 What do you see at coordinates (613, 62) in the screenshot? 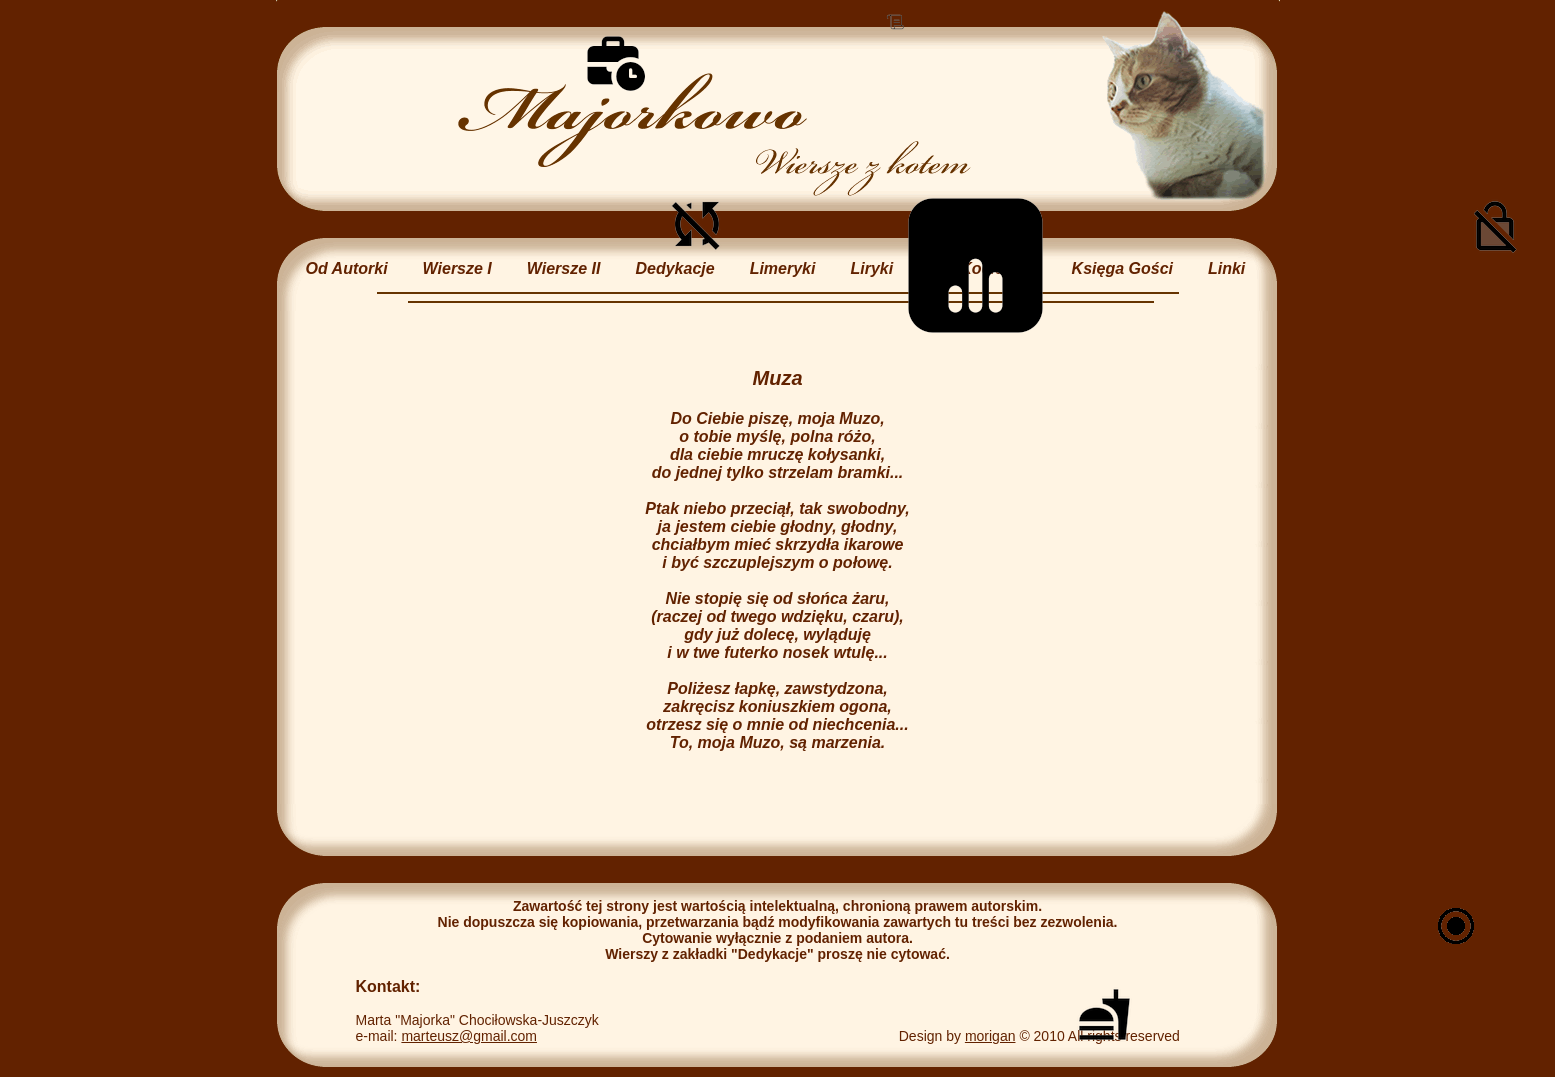
I see `view work hours or time tracking` at bounding box center [613, 62].